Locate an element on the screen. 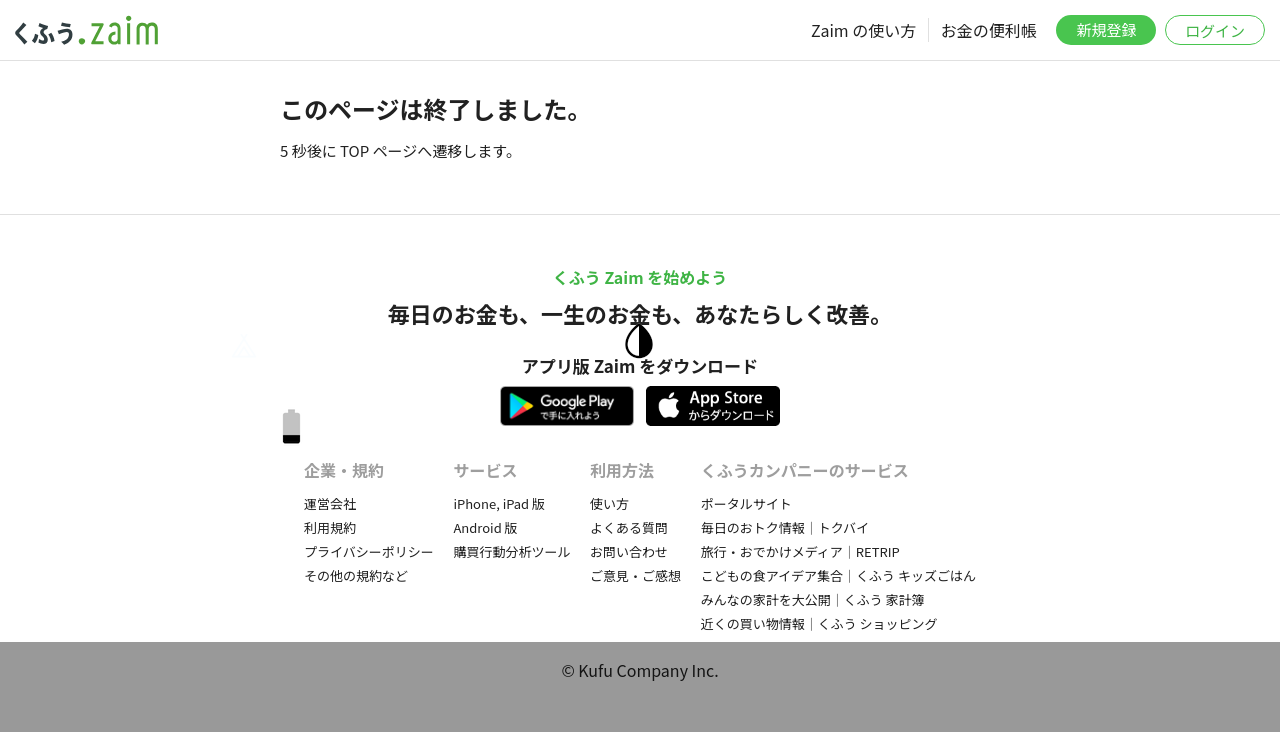 The width and height of the screenshot is (1280, 732). adjust color saturation or contrast settings is located at coordinates (639, 342).